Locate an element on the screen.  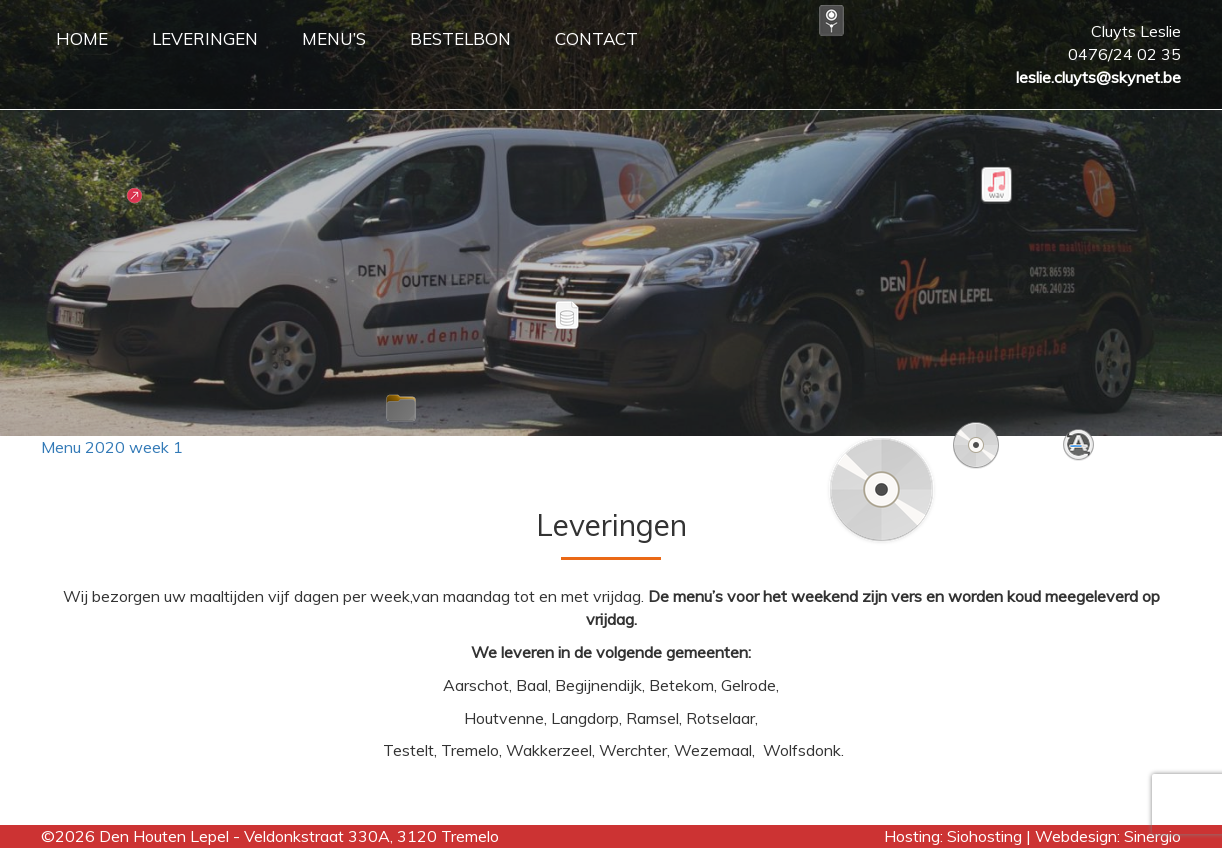
open folder to view contents is located at coordinates (401, 408).